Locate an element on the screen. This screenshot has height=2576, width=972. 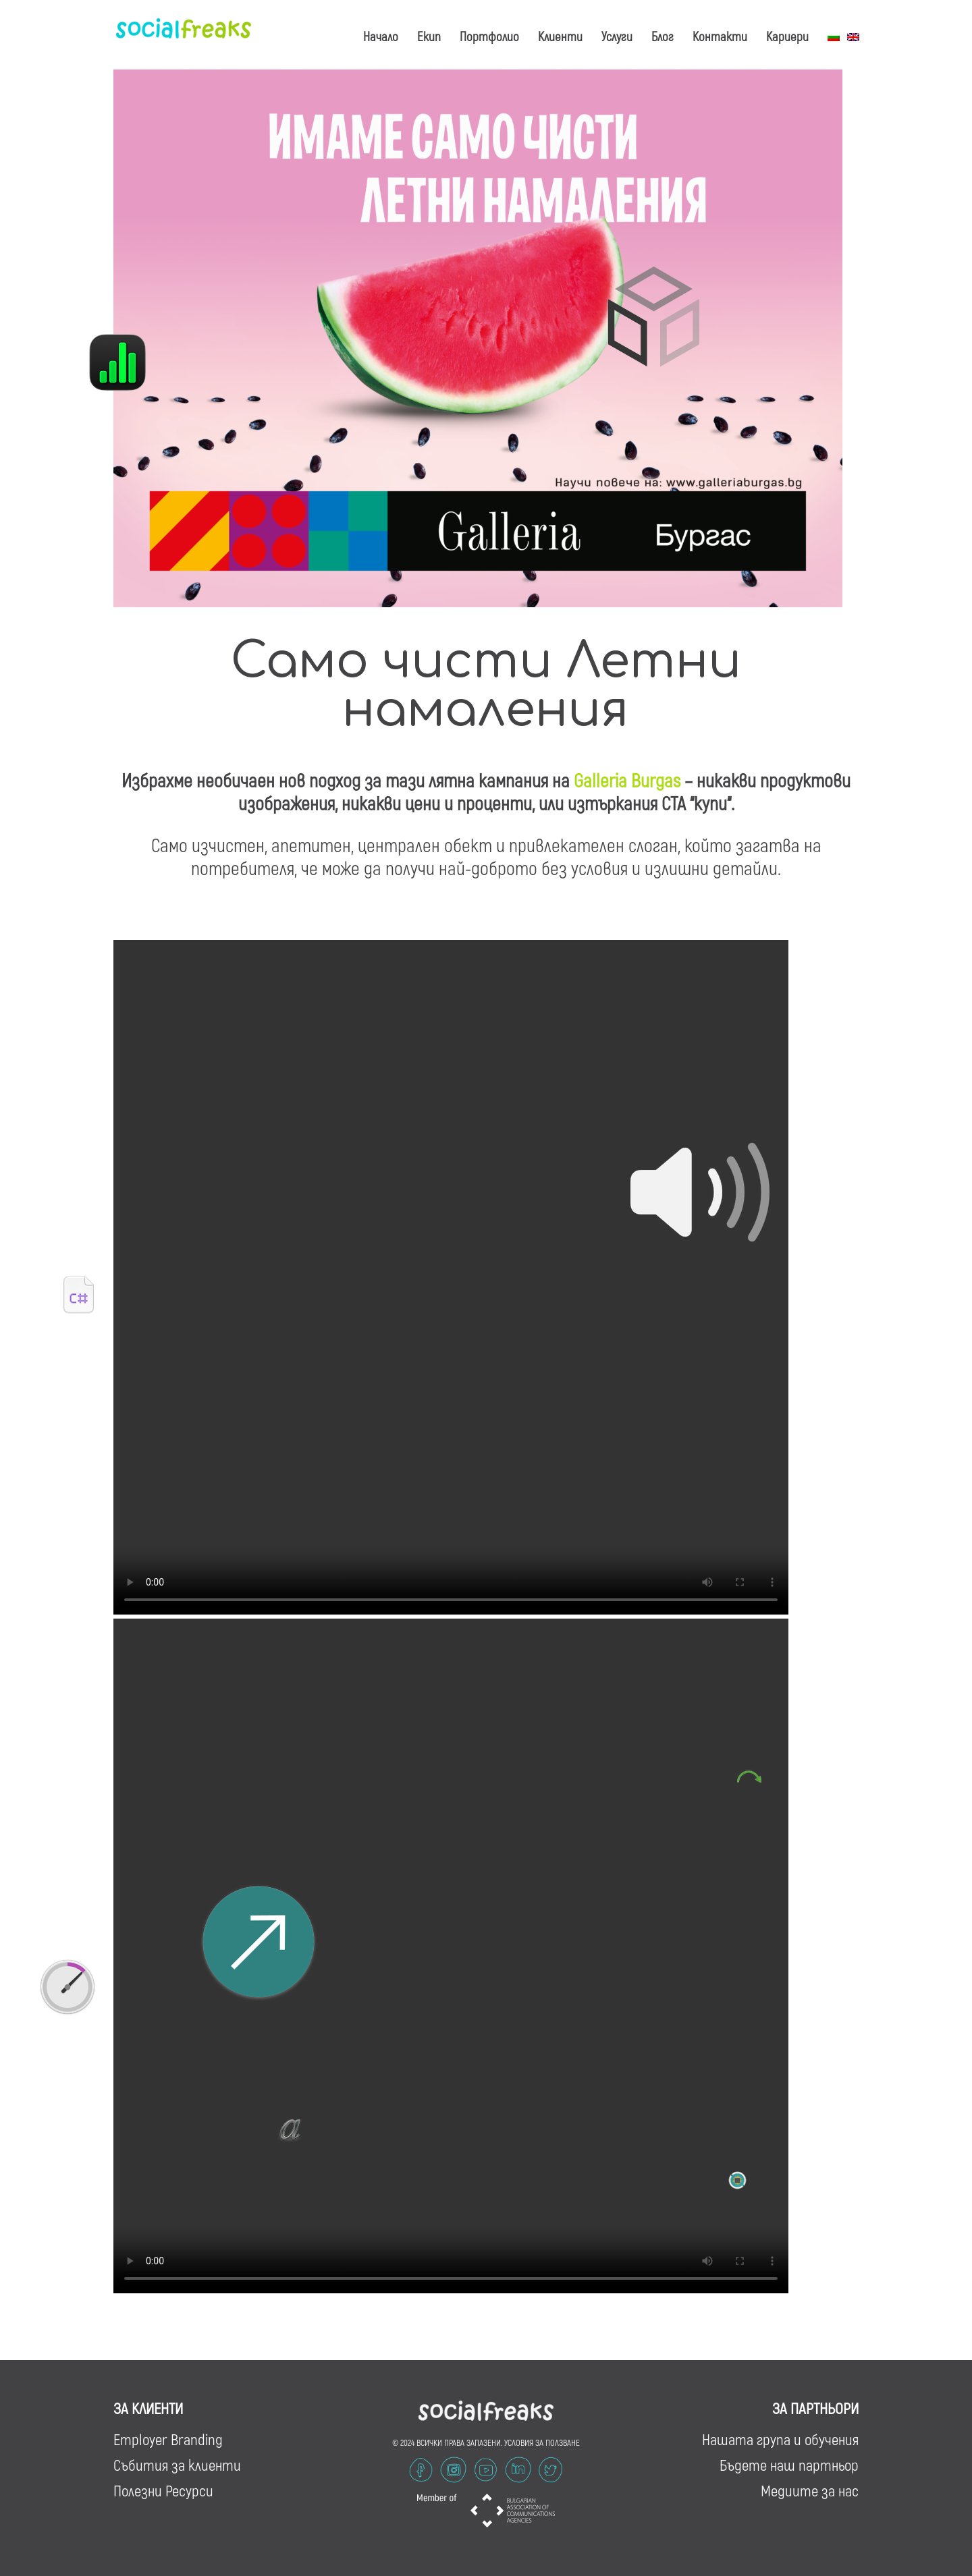
redo the last undone action is located at coordinates (749, 1776).